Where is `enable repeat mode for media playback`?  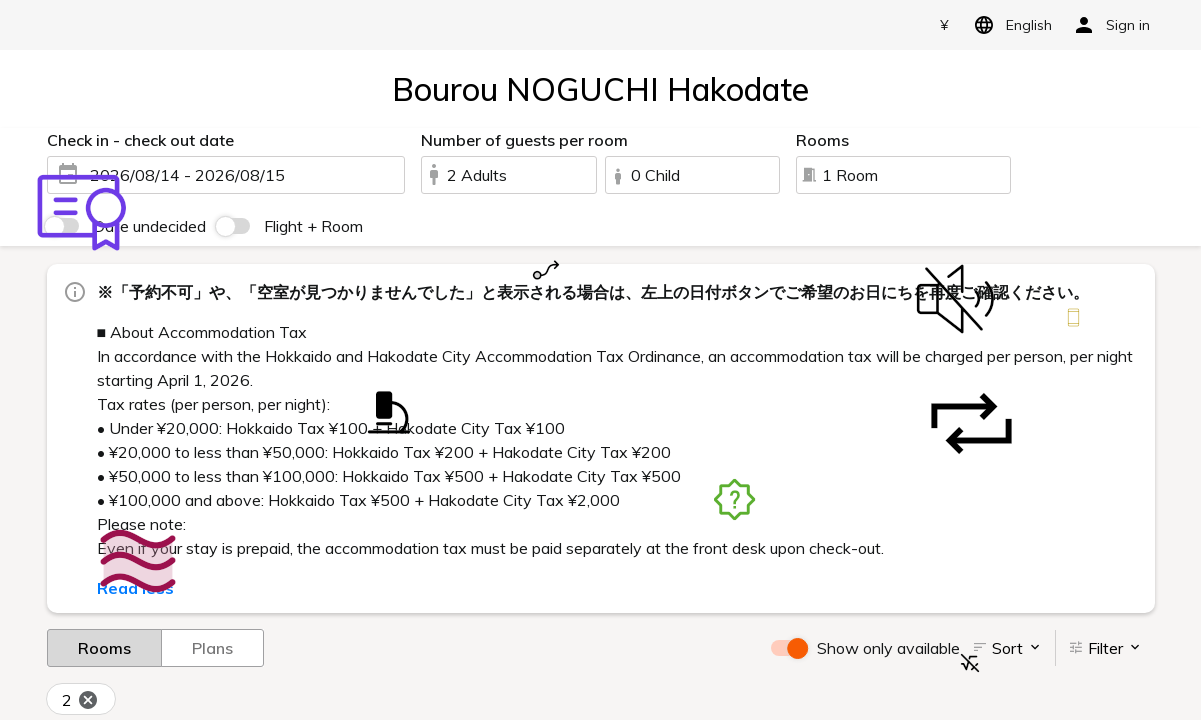 enable repeat mode for media playback is located at coordinates (971, 423).